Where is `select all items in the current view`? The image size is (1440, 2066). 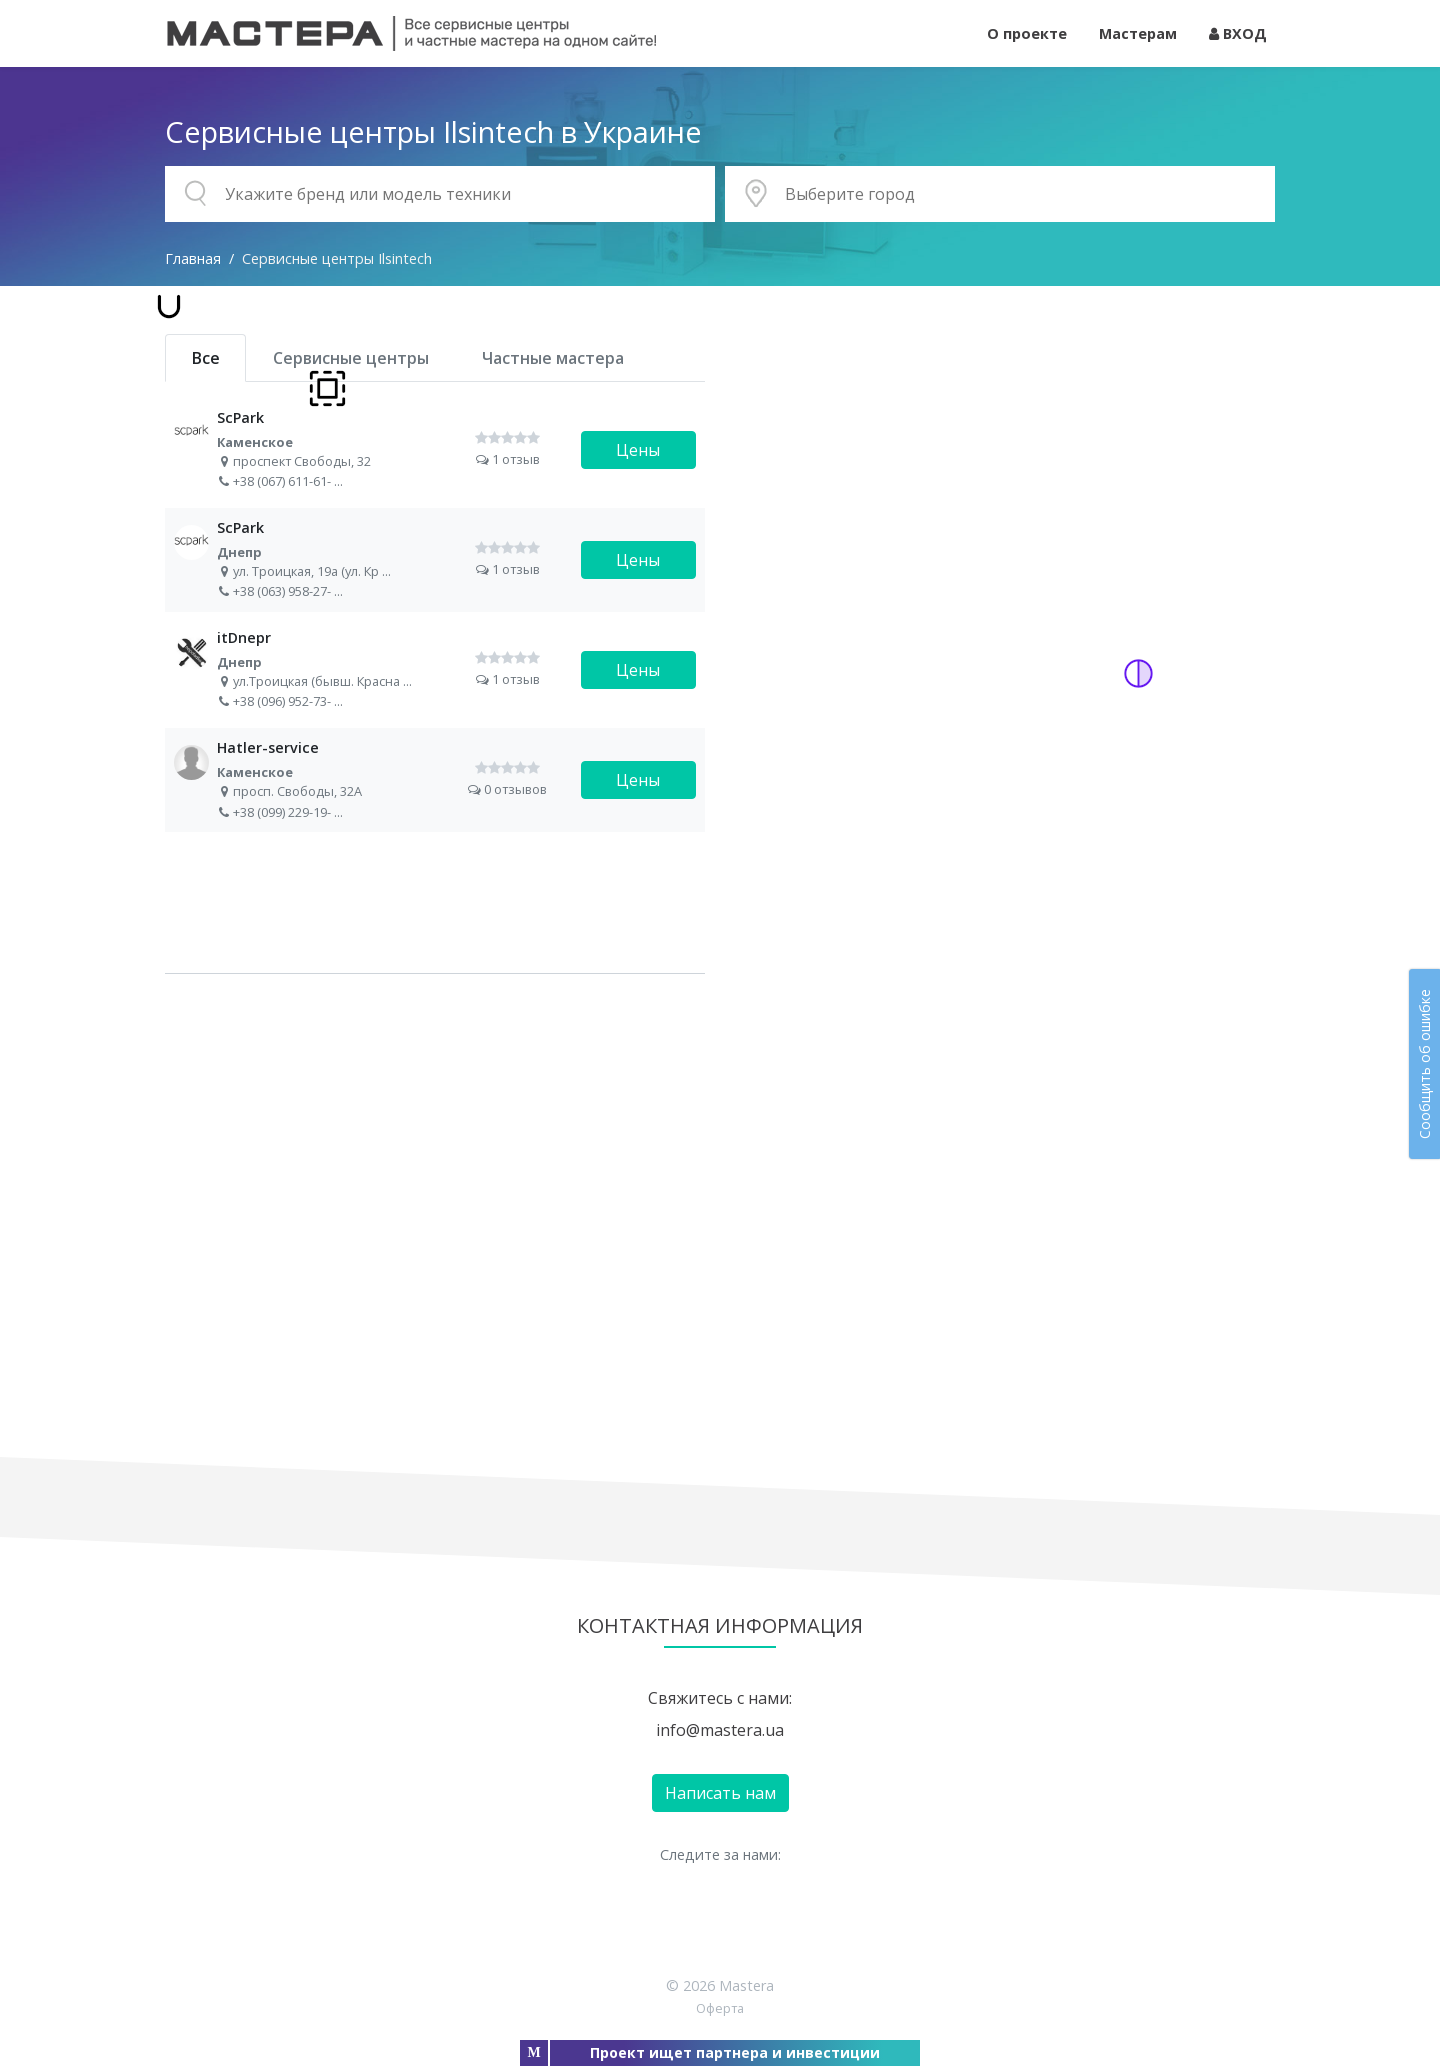 select all items in the current view is located at coordinates (327, 388).